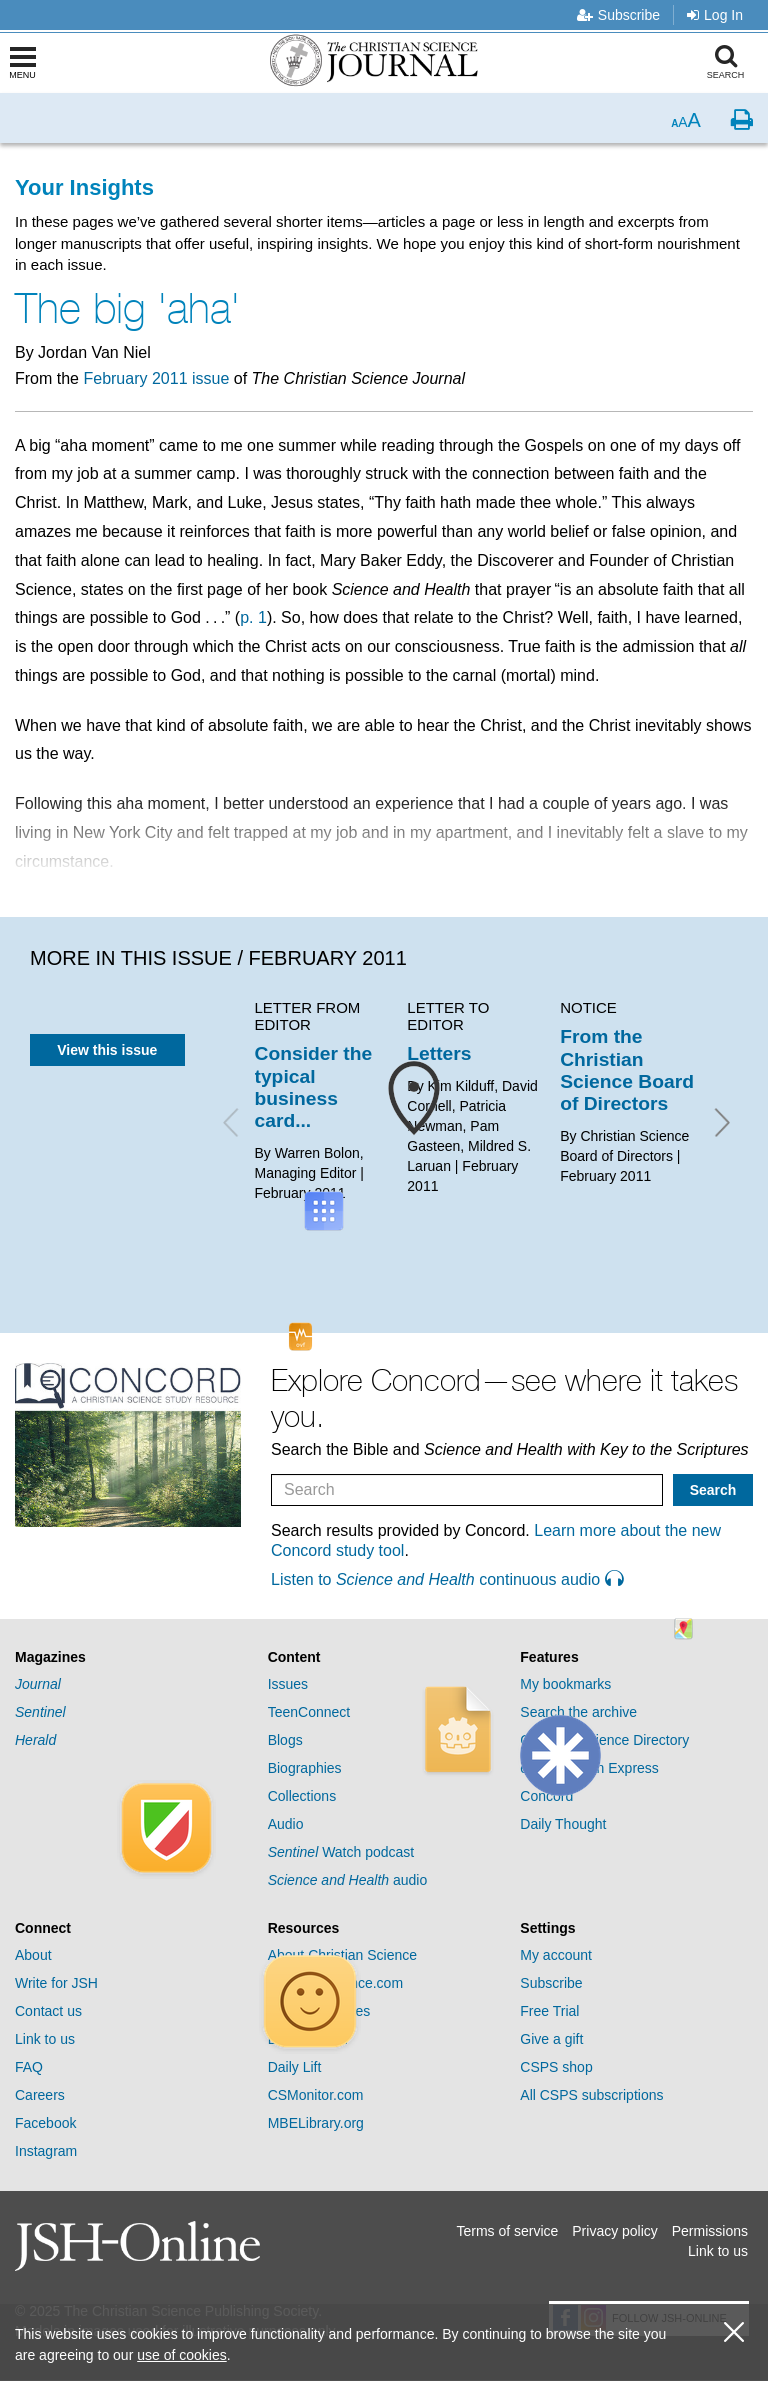 The width and height of the screenshot is (768, 2381). I want to click on access location settings, so click(414, 1097).